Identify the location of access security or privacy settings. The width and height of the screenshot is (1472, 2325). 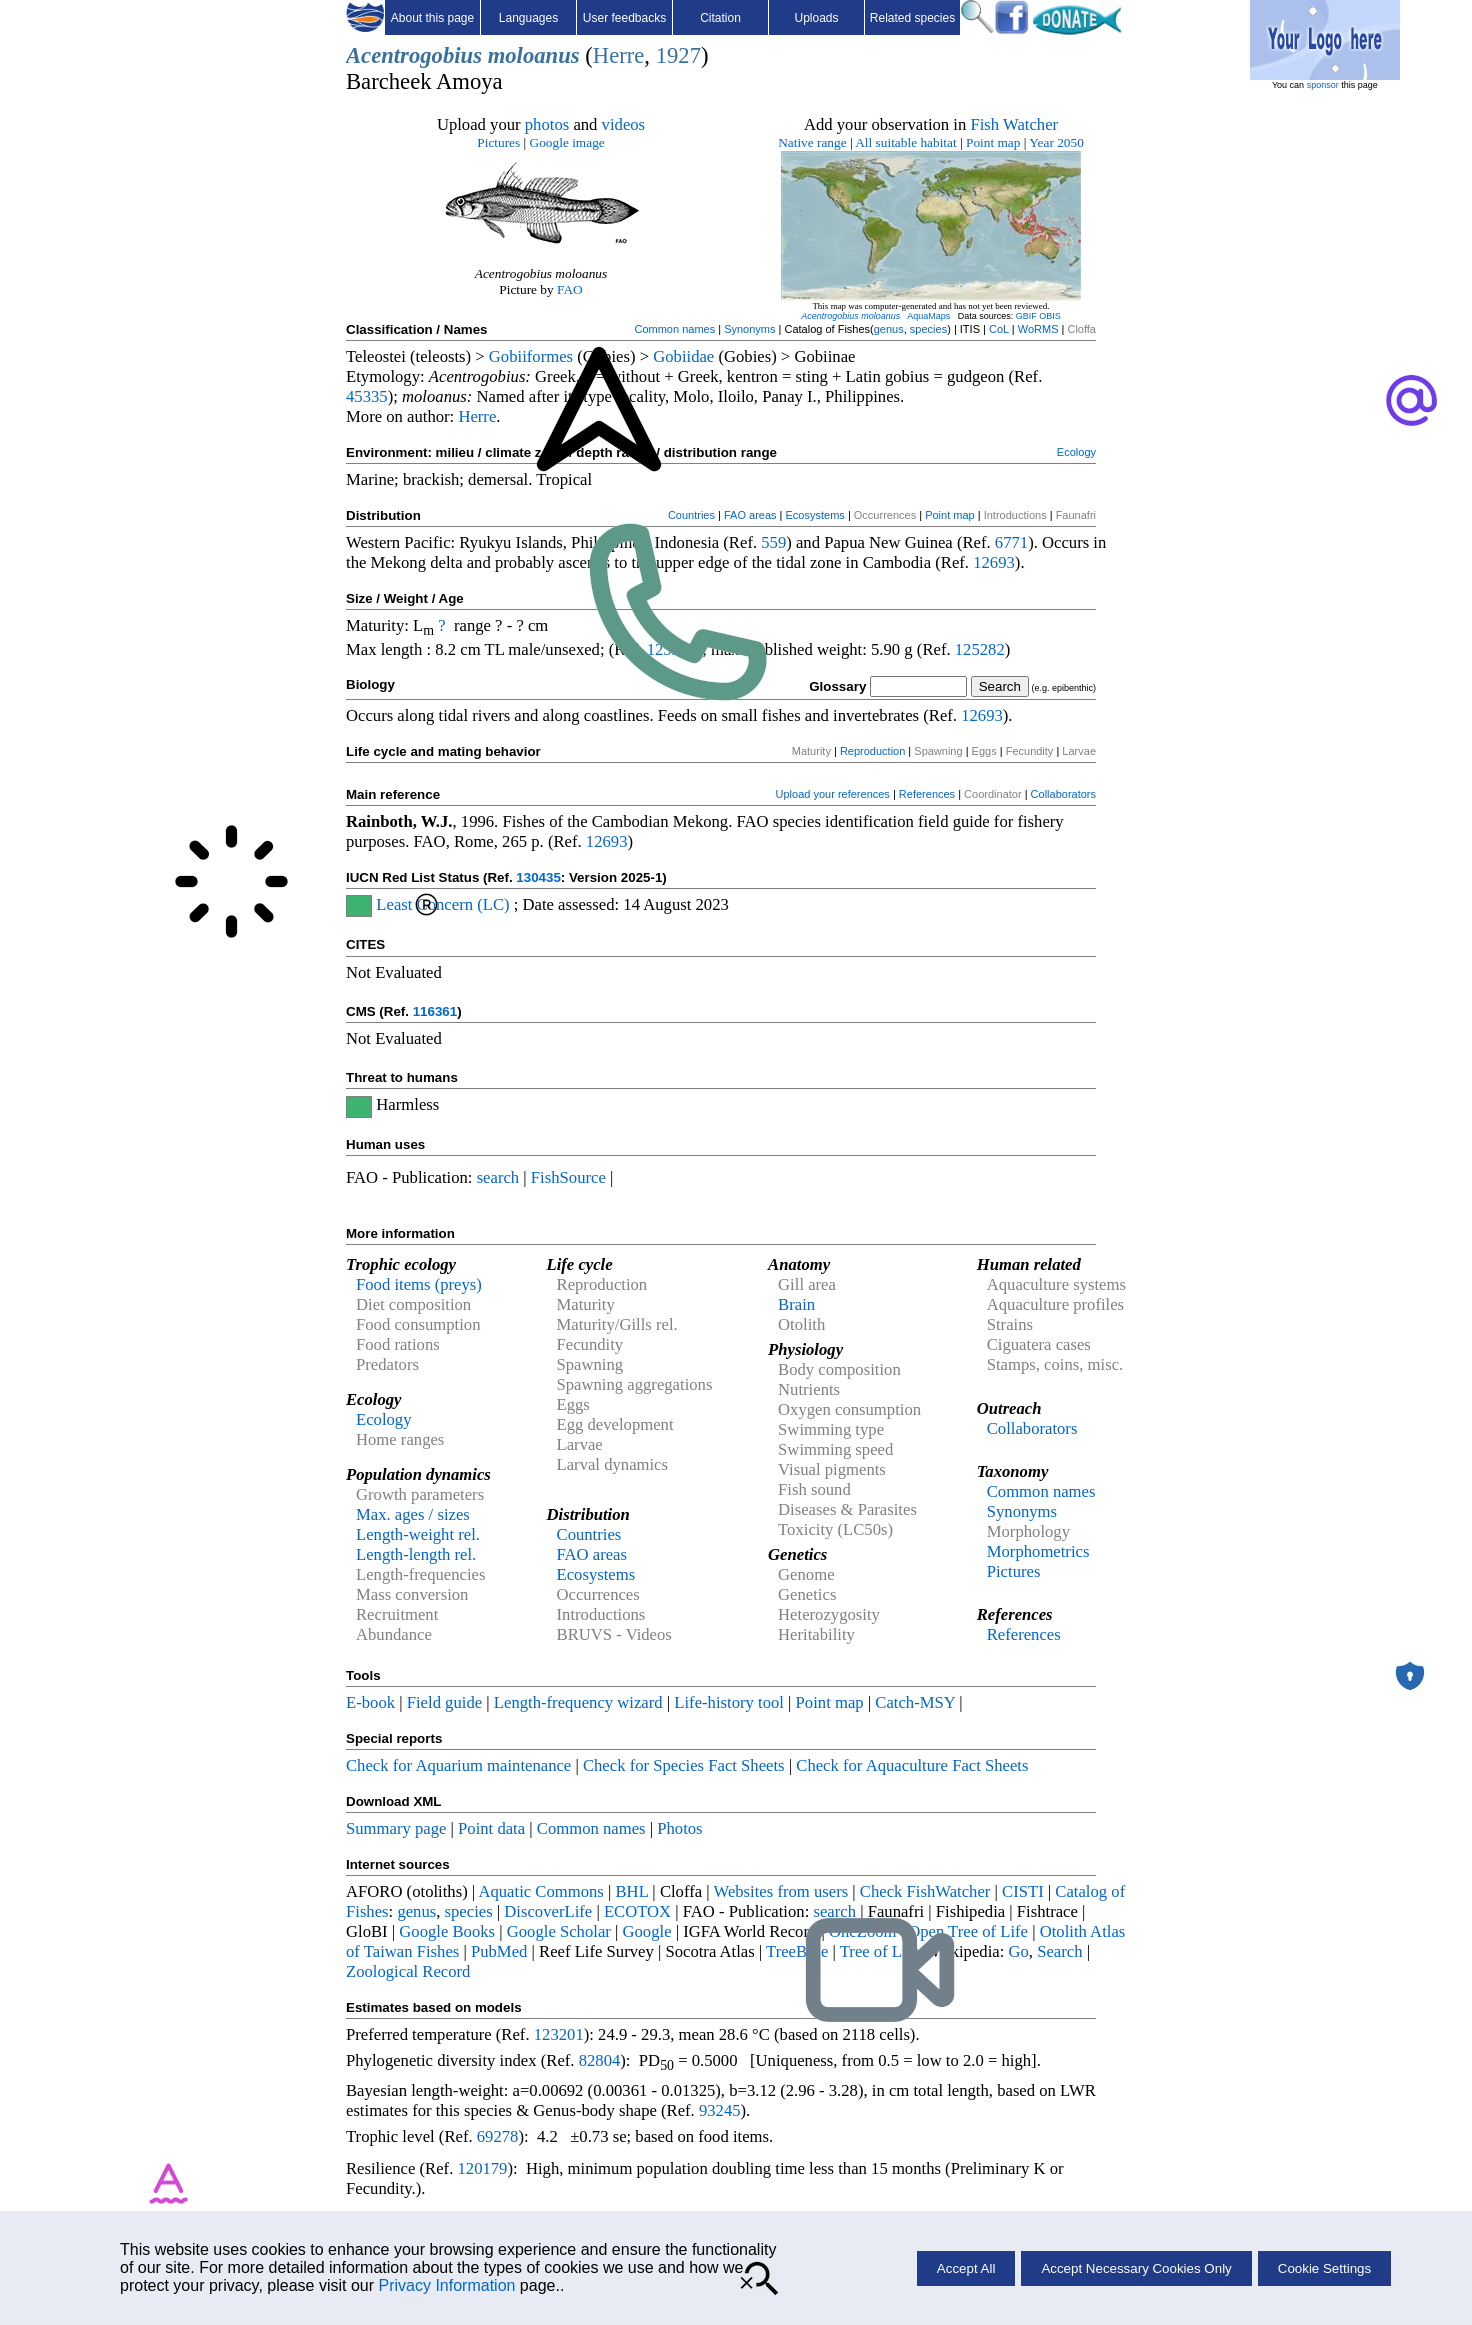
(1410, 1676).